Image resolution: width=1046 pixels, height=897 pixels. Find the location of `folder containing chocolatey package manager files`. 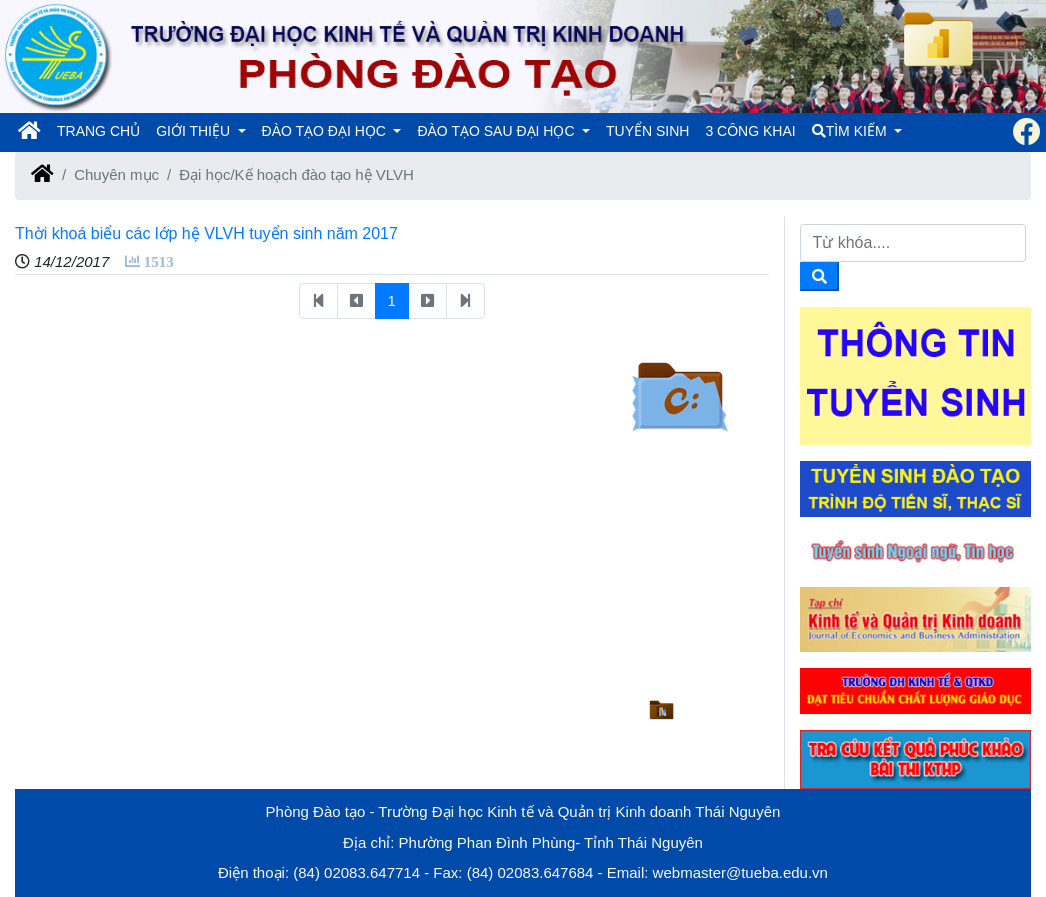

folder containing chocolatey package manager files is located at coordinates (680, 398).